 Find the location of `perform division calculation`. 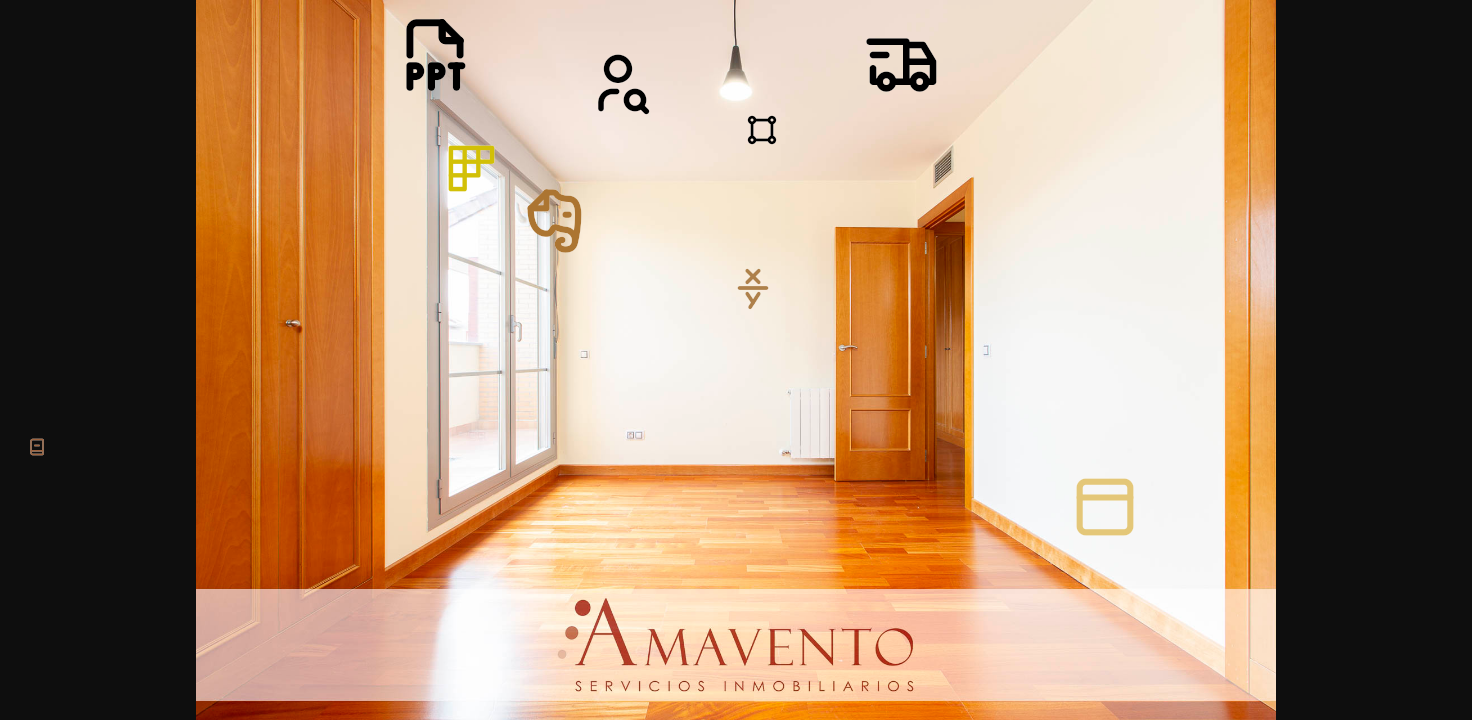

perform division calculation is located at coordinates (753, 288).